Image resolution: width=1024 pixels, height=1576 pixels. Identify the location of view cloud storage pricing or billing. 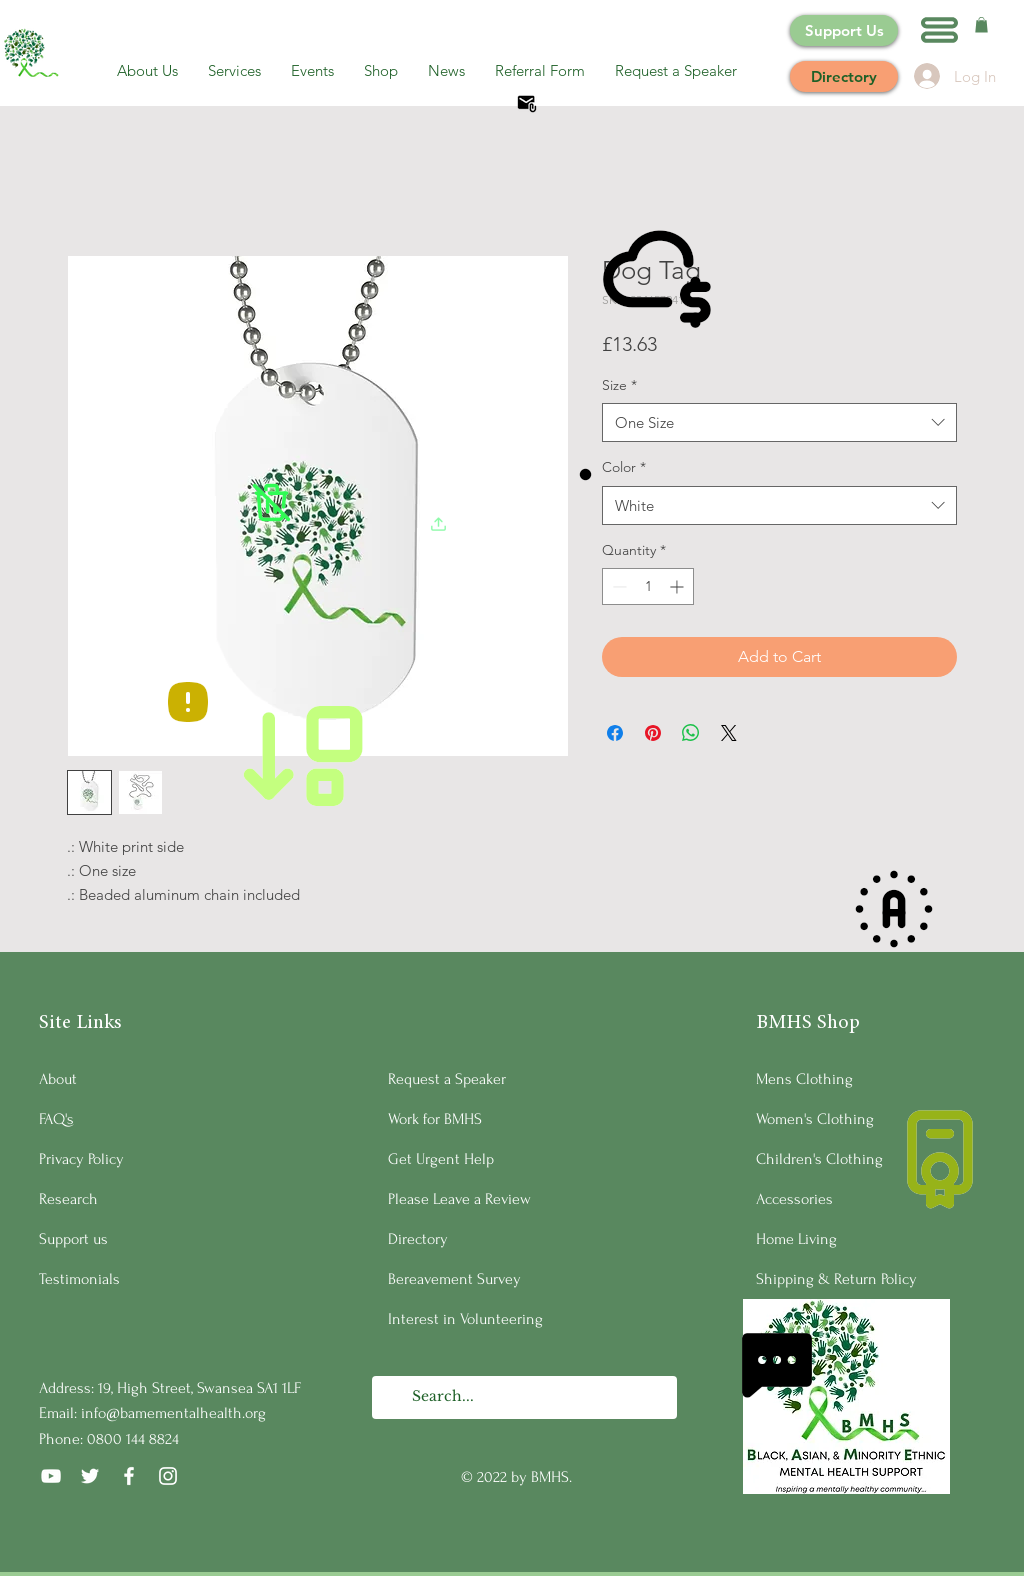
(659, 271).